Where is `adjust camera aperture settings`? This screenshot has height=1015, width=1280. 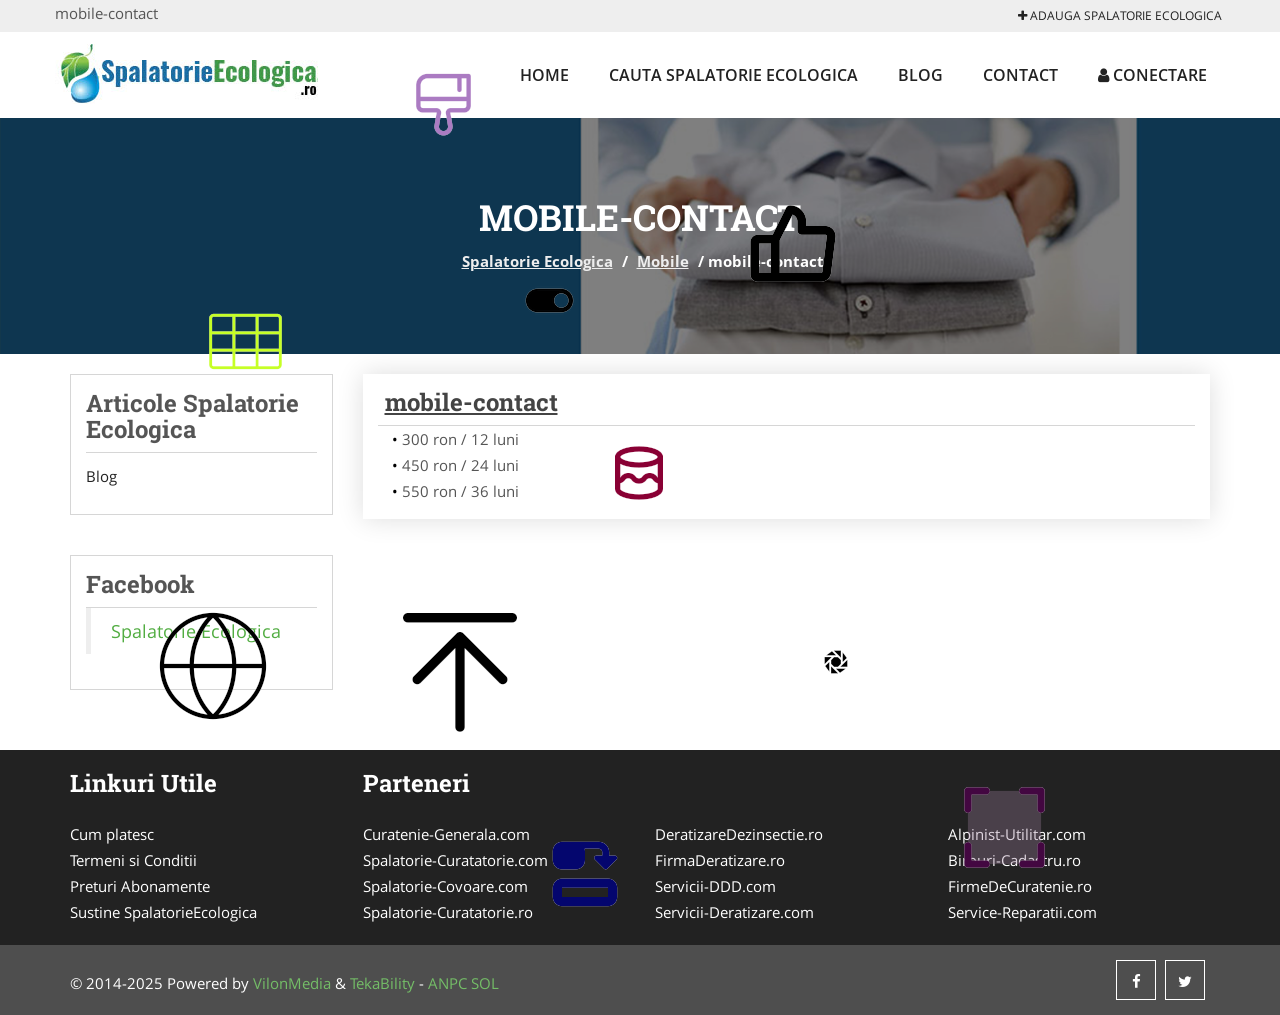
adjust camera aperture settings is located at coordinates (836, 662).